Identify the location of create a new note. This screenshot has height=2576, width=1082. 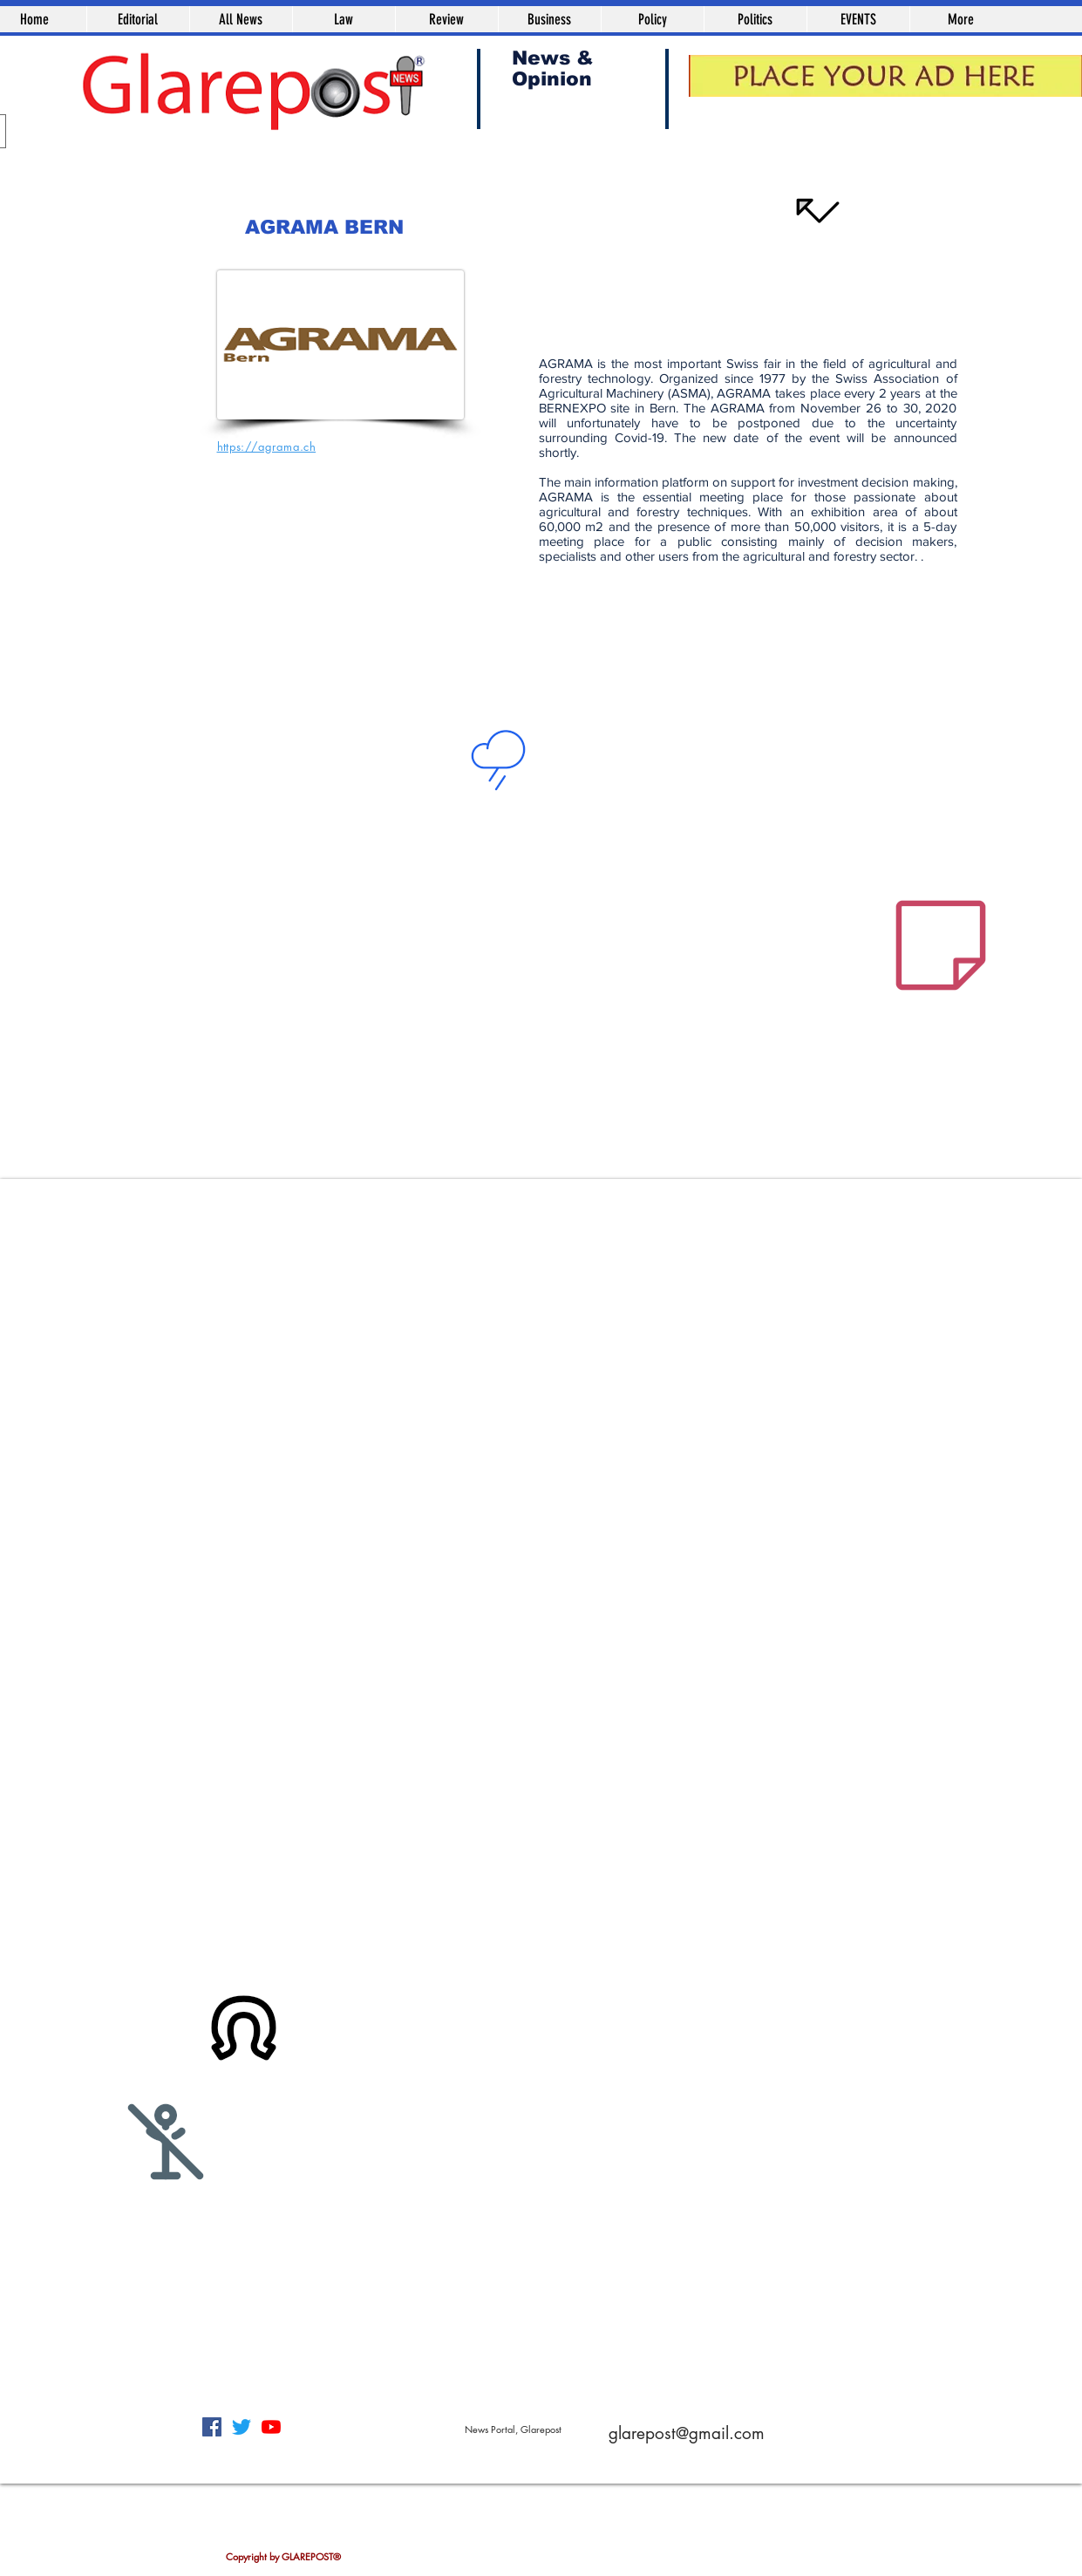
(941, 945).